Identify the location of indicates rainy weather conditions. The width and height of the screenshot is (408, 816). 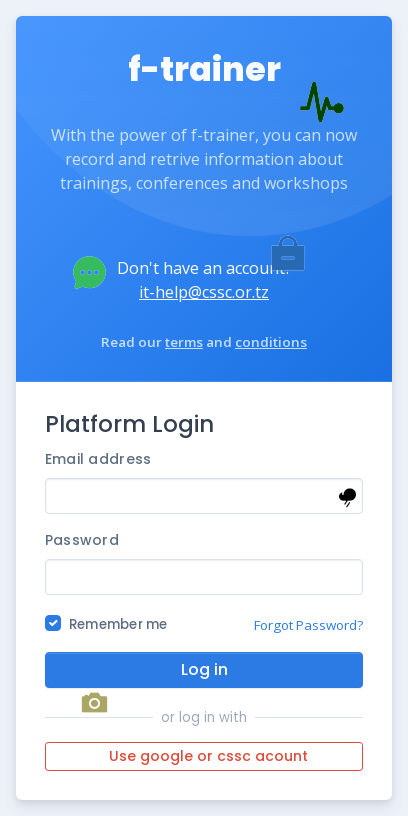
(347, 497).